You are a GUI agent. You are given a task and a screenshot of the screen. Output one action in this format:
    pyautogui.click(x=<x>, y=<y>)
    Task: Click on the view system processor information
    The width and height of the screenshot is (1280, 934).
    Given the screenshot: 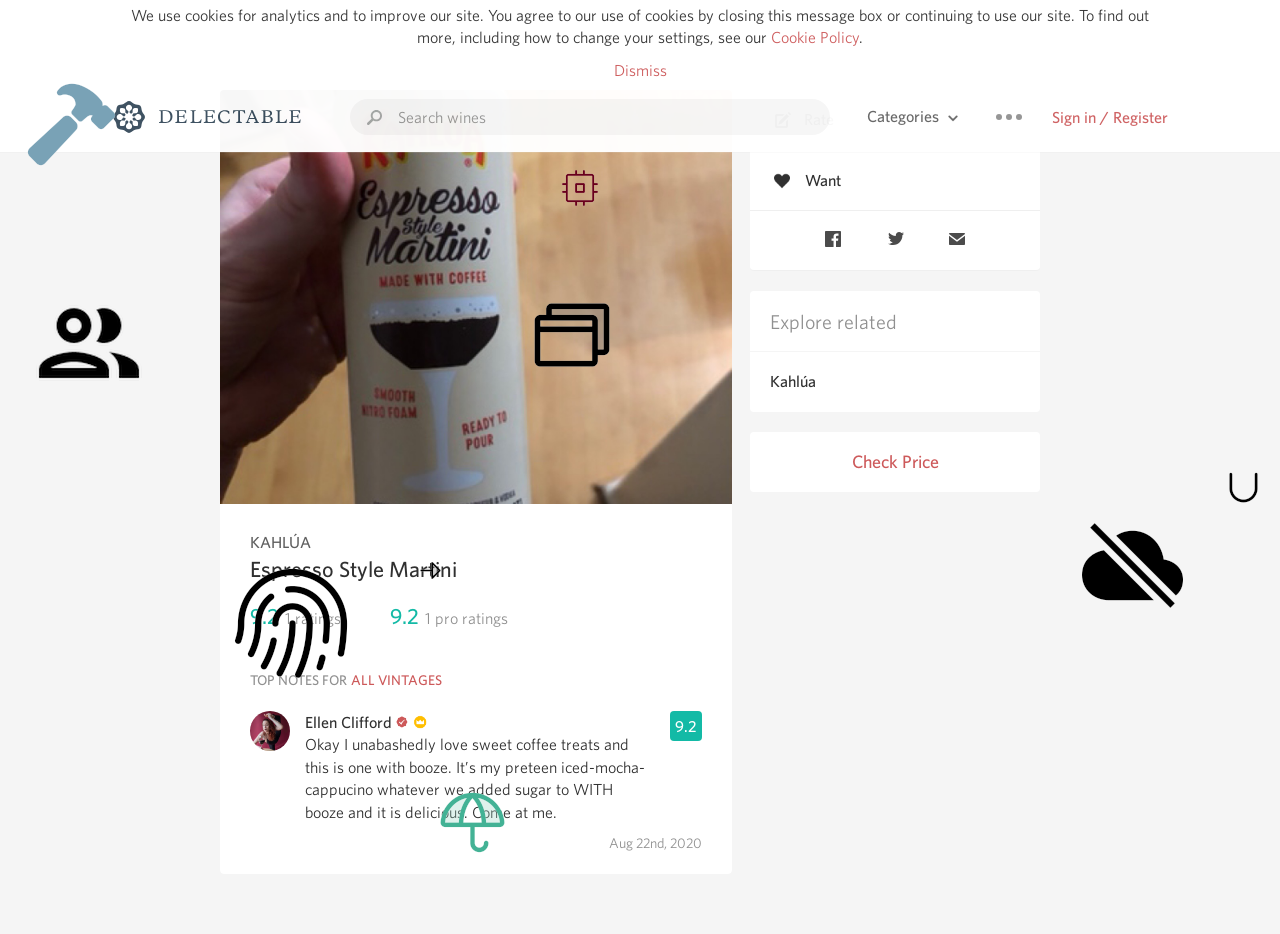 What is the action you would take?
    pyautogui.click(x=580, y=188)
    